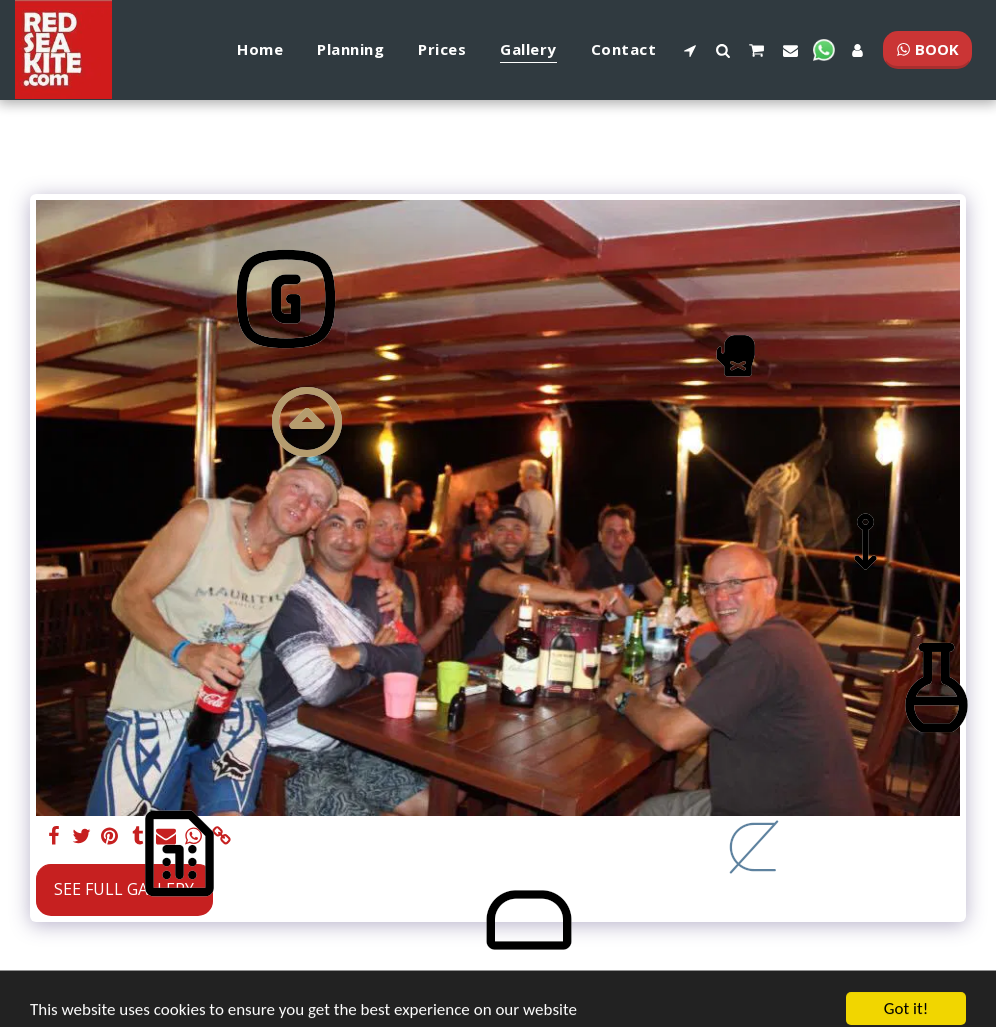 The image size is (996, 1027). Describe the element at coordinates (936, 687) in the screenshot. I see `access lab or experiment features` at that location.